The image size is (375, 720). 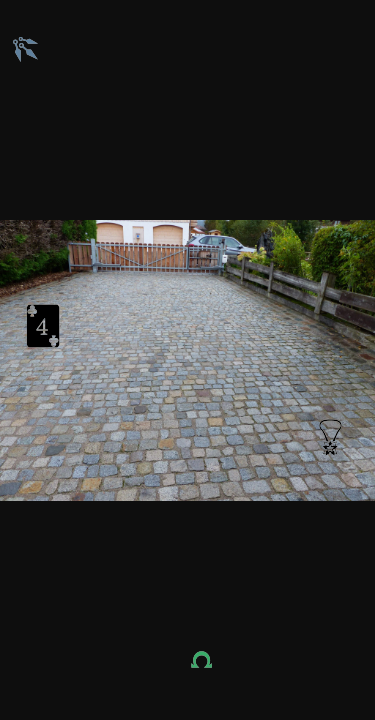 I want to click on represents omega or final/end state in a game, so click(x=201, y=659).